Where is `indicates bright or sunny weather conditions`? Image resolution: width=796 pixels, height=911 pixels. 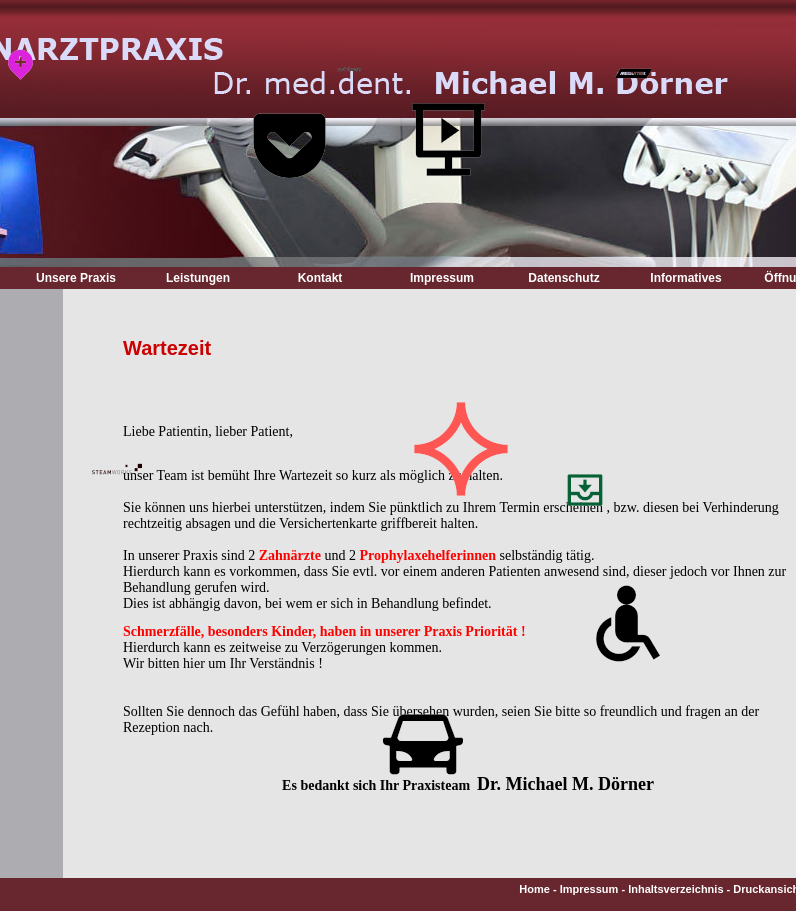 indicates bright or sunny weather conditions is located at coordinates (461, 449).